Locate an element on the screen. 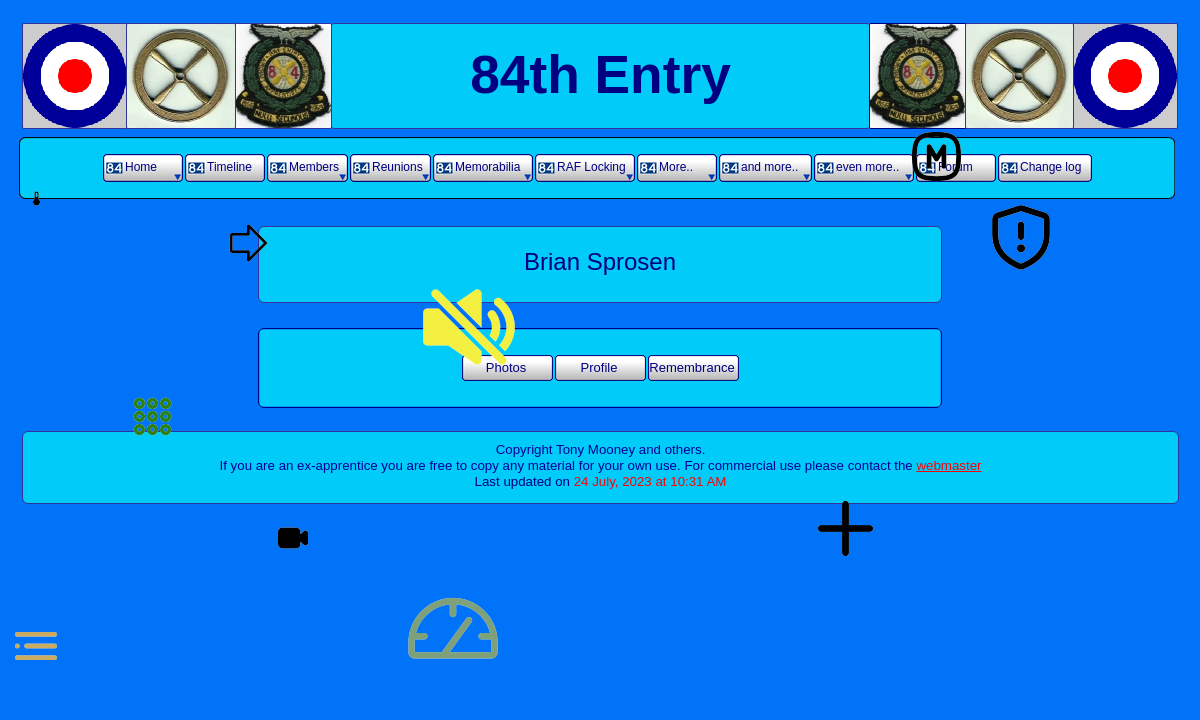 The width and height of the screenshot is (1200, 720). access metro or subway transit options is located at coordinates (936, 156).